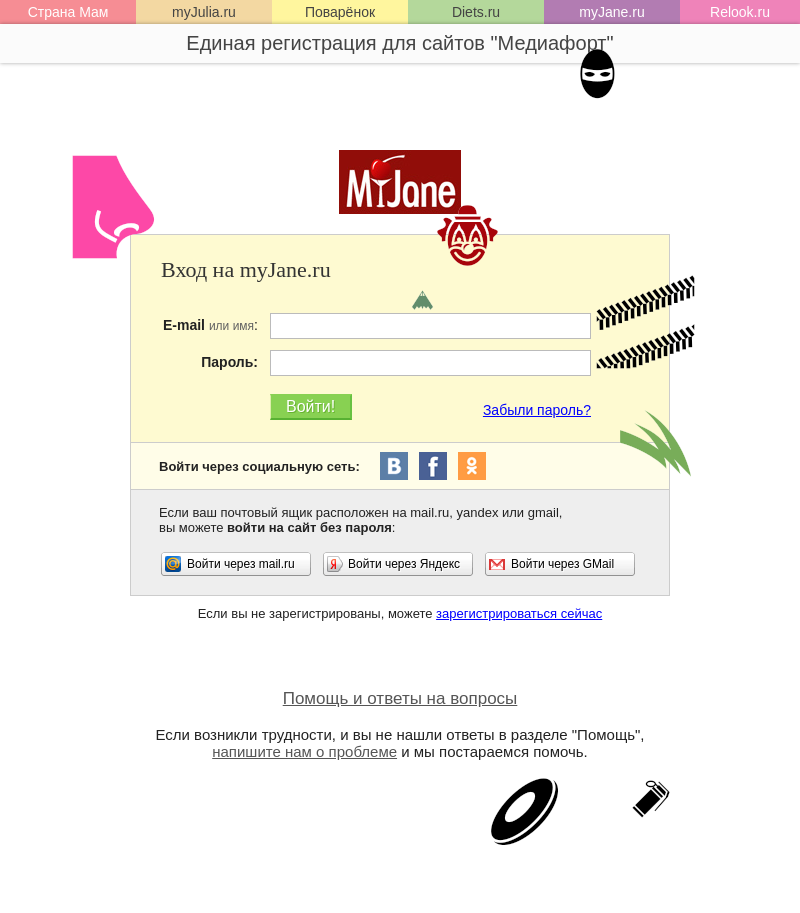 The height and width of the screenshot is (913, 800). Describe the element at coordinates (467, 235) in the screenshot. I see `select clown or jester character` at that location.